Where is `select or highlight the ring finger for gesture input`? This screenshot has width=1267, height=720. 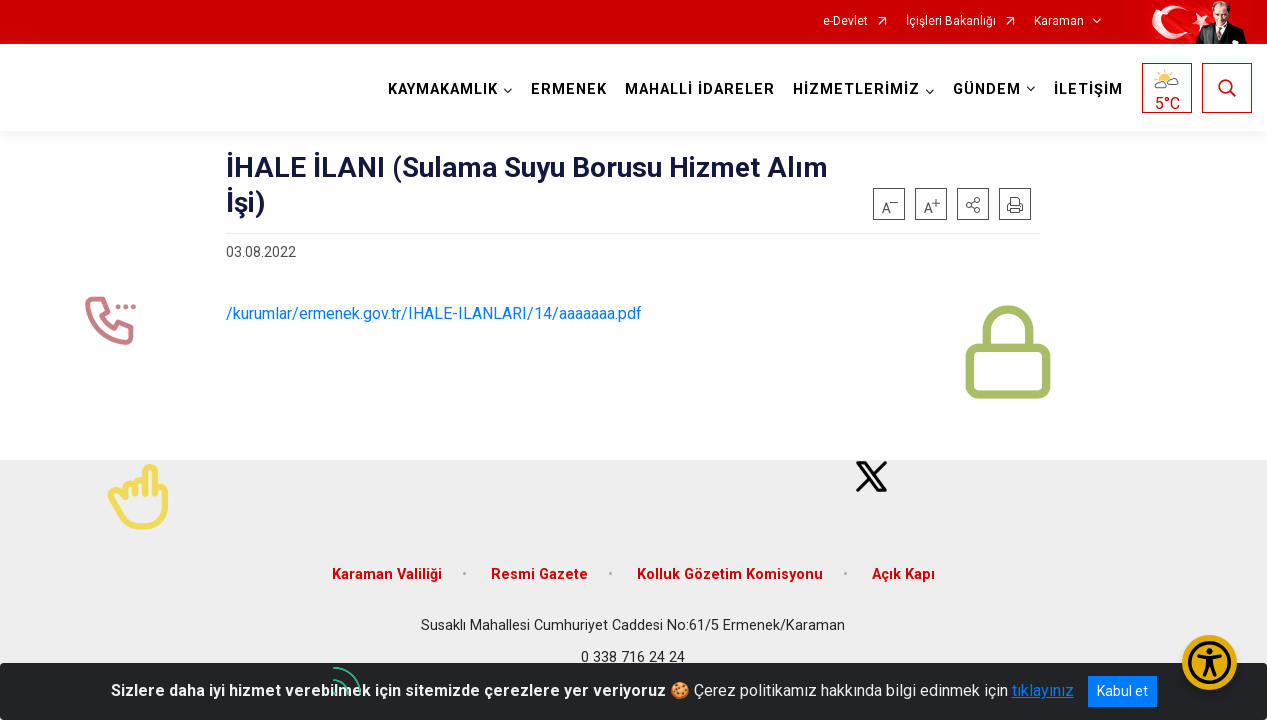
select or highlight the ring finger for gesture input is located at coordinates (138, 493).